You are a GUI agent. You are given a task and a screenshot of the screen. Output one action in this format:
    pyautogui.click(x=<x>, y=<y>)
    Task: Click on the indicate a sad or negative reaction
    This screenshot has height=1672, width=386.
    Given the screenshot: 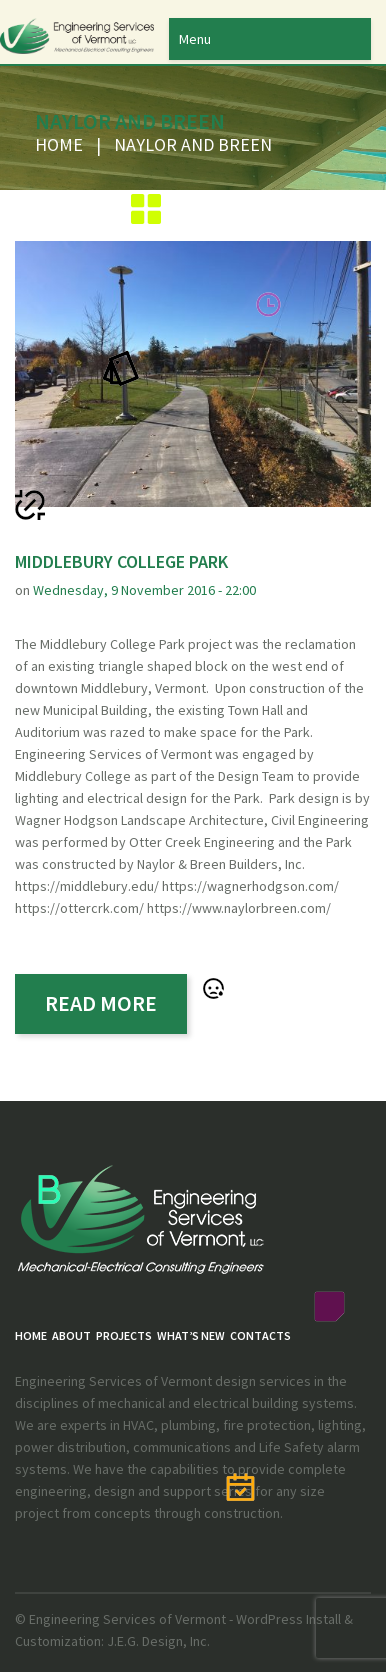 What is the action you would take?
    pyautogui.click(x=213, y=988)
    